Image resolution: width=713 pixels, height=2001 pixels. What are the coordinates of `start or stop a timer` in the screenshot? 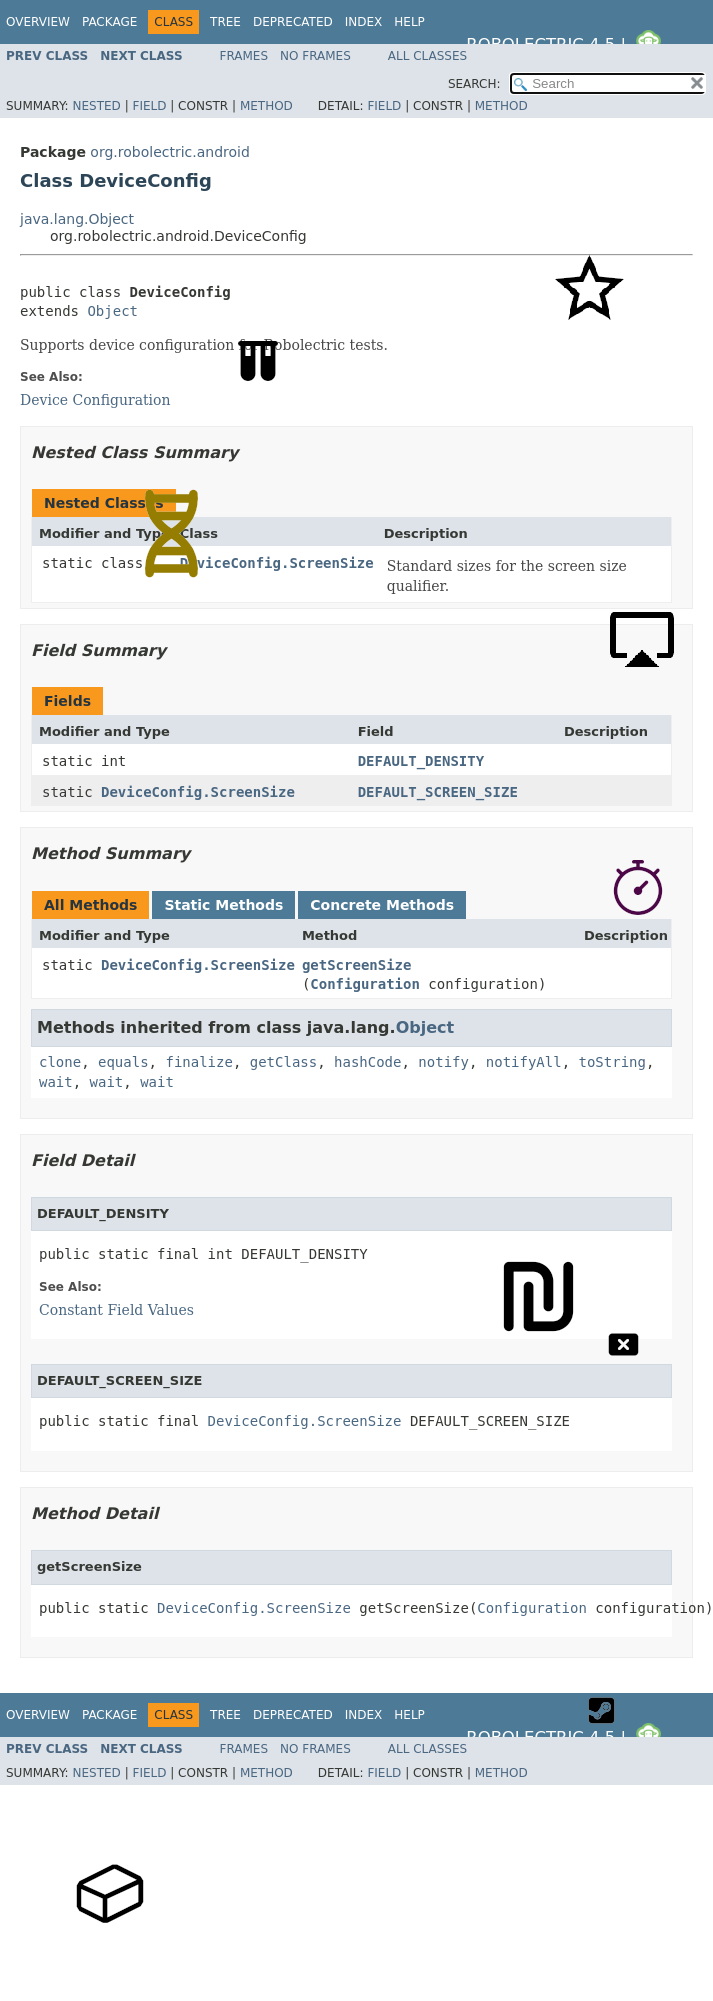 It's located at (638, 889).